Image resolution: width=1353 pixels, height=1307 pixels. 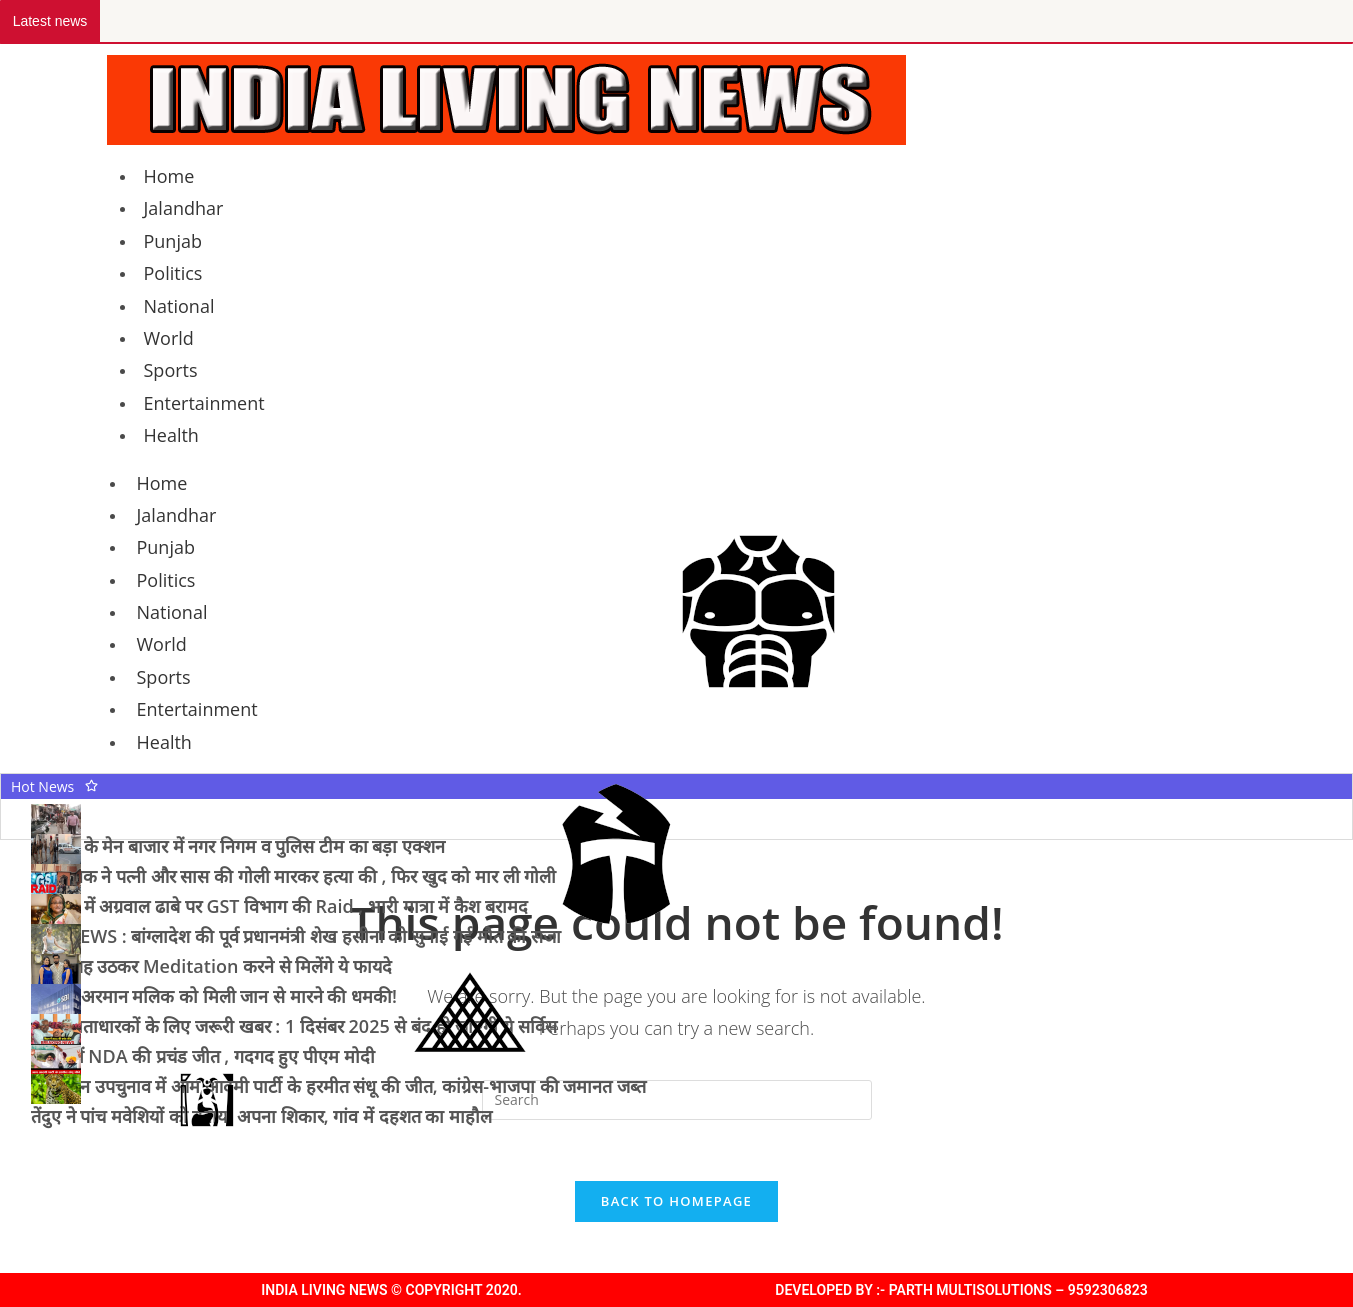 I want to click on view fitness or strength stats, so click(x=758, y=611).